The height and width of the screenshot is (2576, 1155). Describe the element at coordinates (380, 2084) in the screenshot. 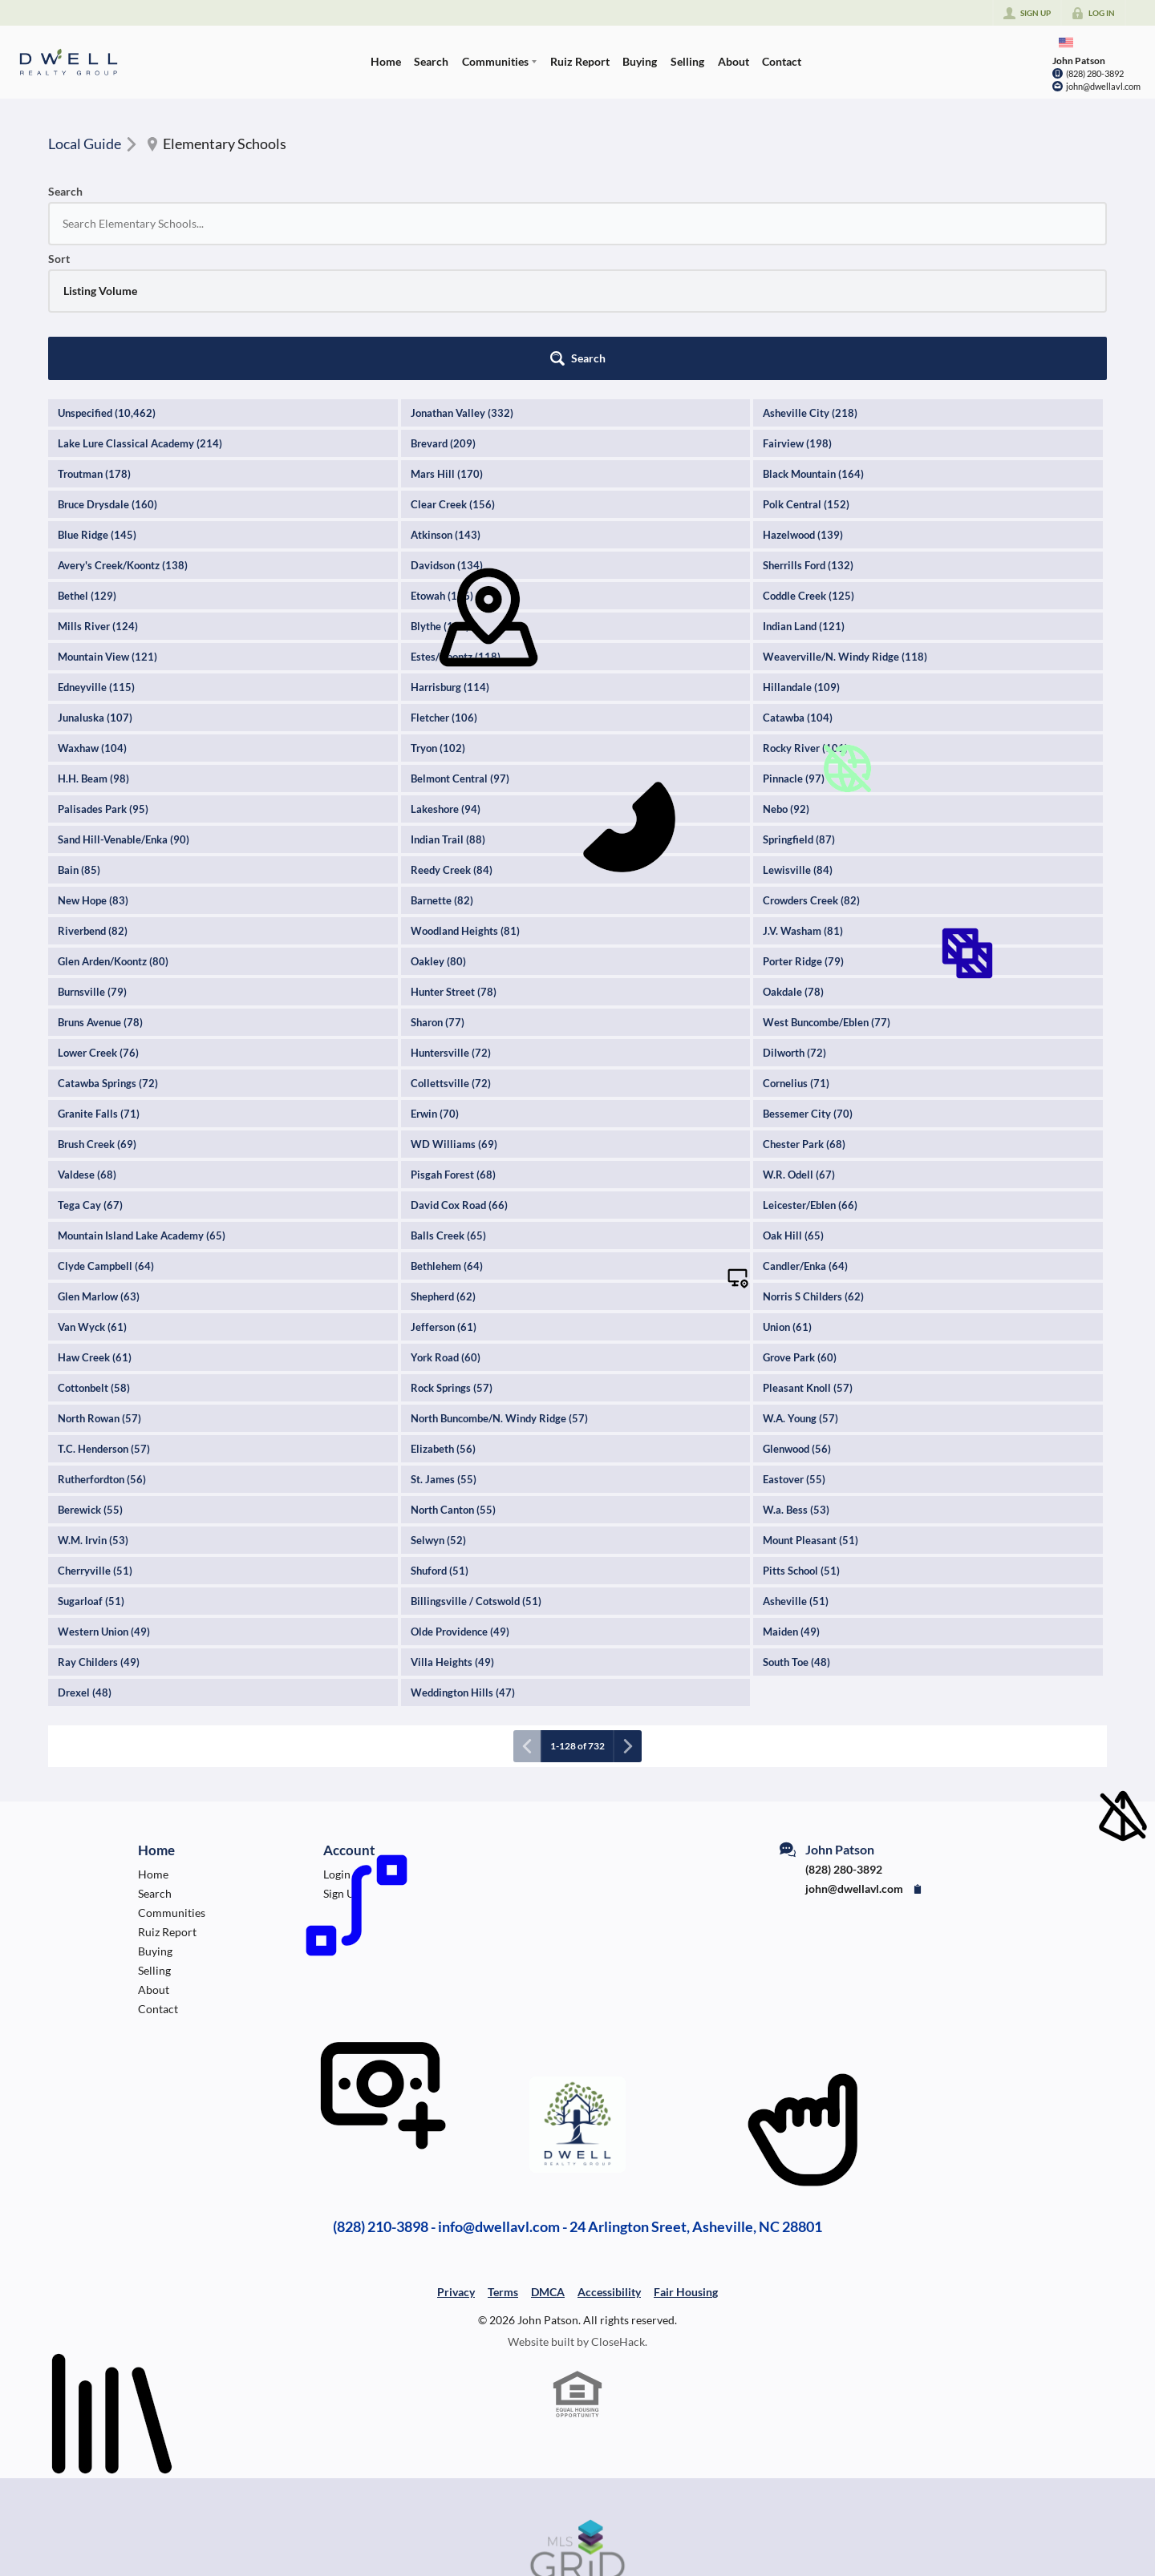

I see `add funds to your account` at that location.